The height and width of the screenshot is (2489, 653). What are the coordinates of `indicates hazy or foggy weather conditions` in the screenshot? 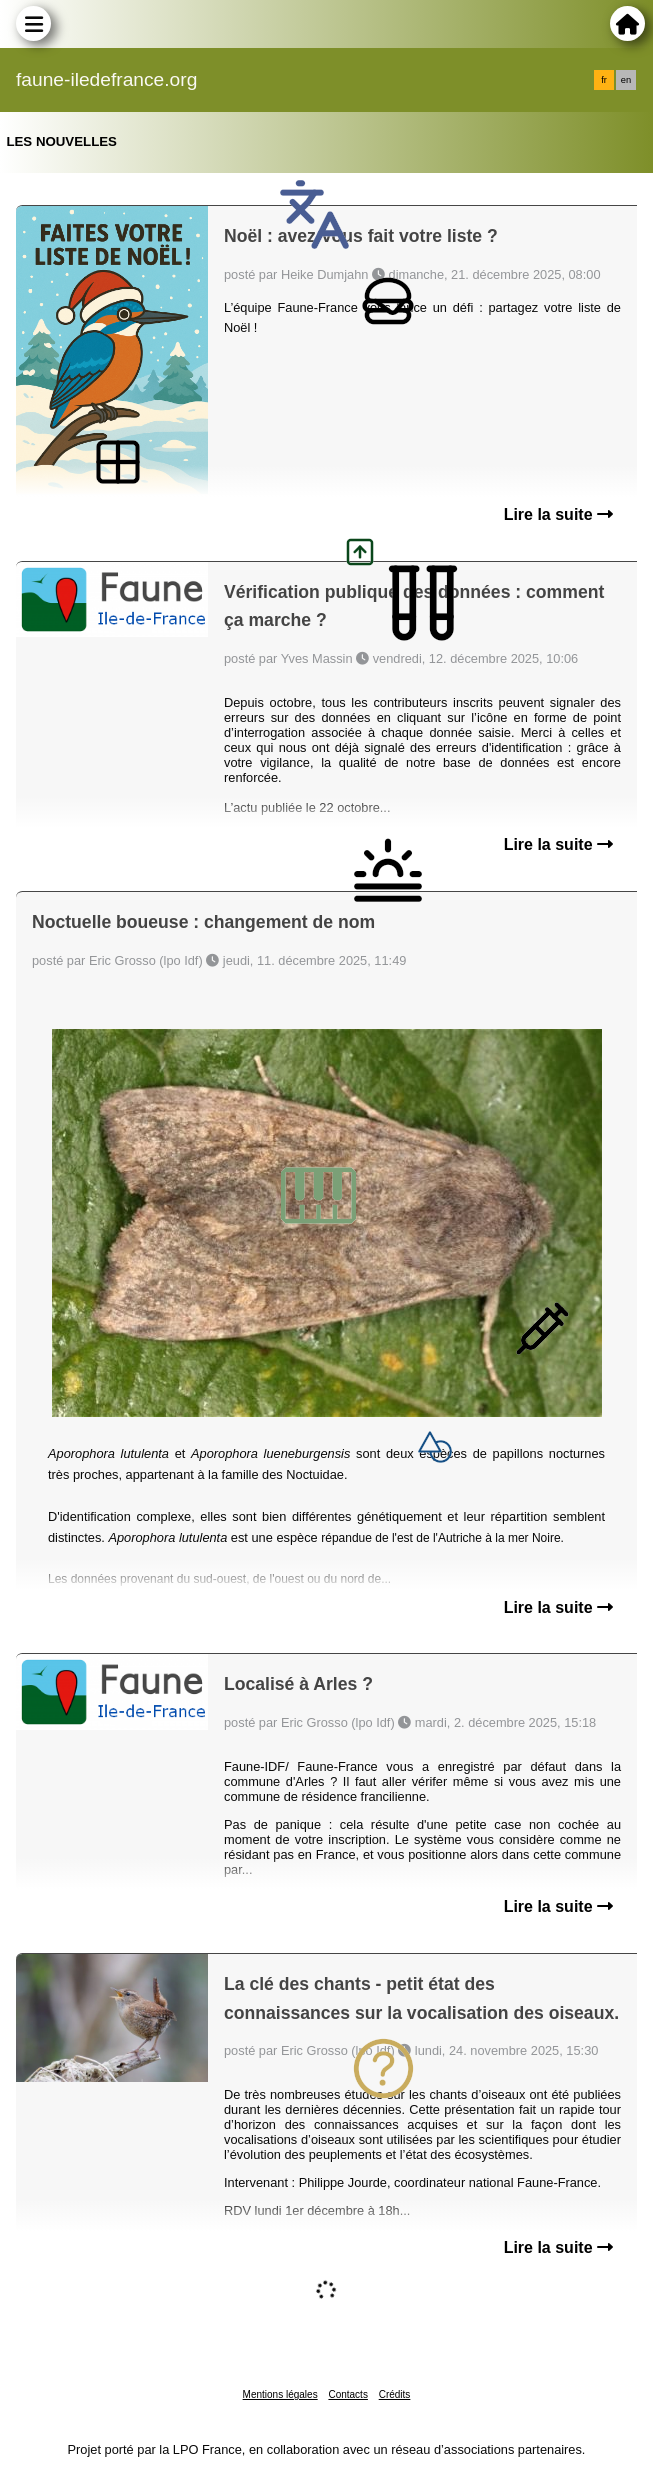 It's located at (388, 871).